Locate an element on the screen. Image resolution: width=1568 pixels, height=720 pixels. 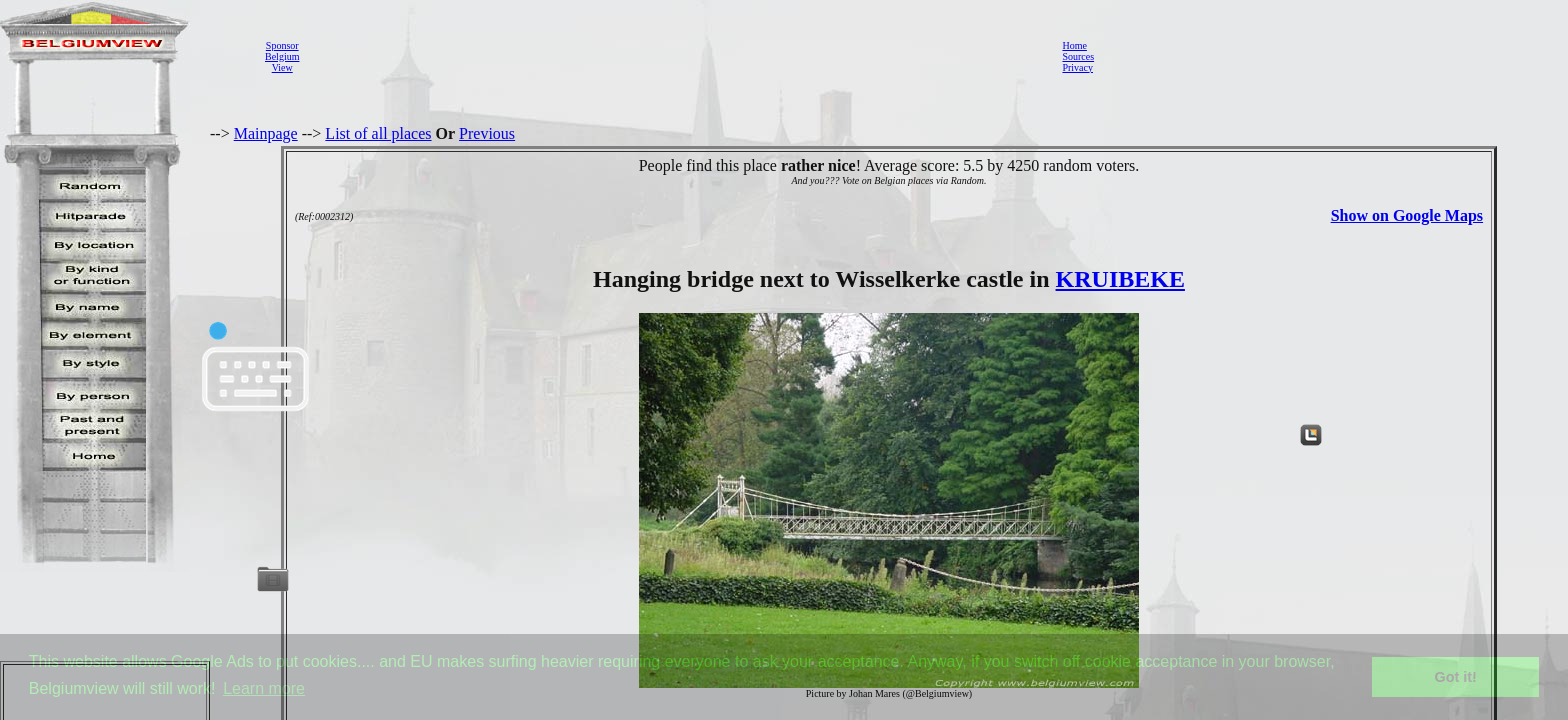
open your videos folder is located at coordinates (273, 579).